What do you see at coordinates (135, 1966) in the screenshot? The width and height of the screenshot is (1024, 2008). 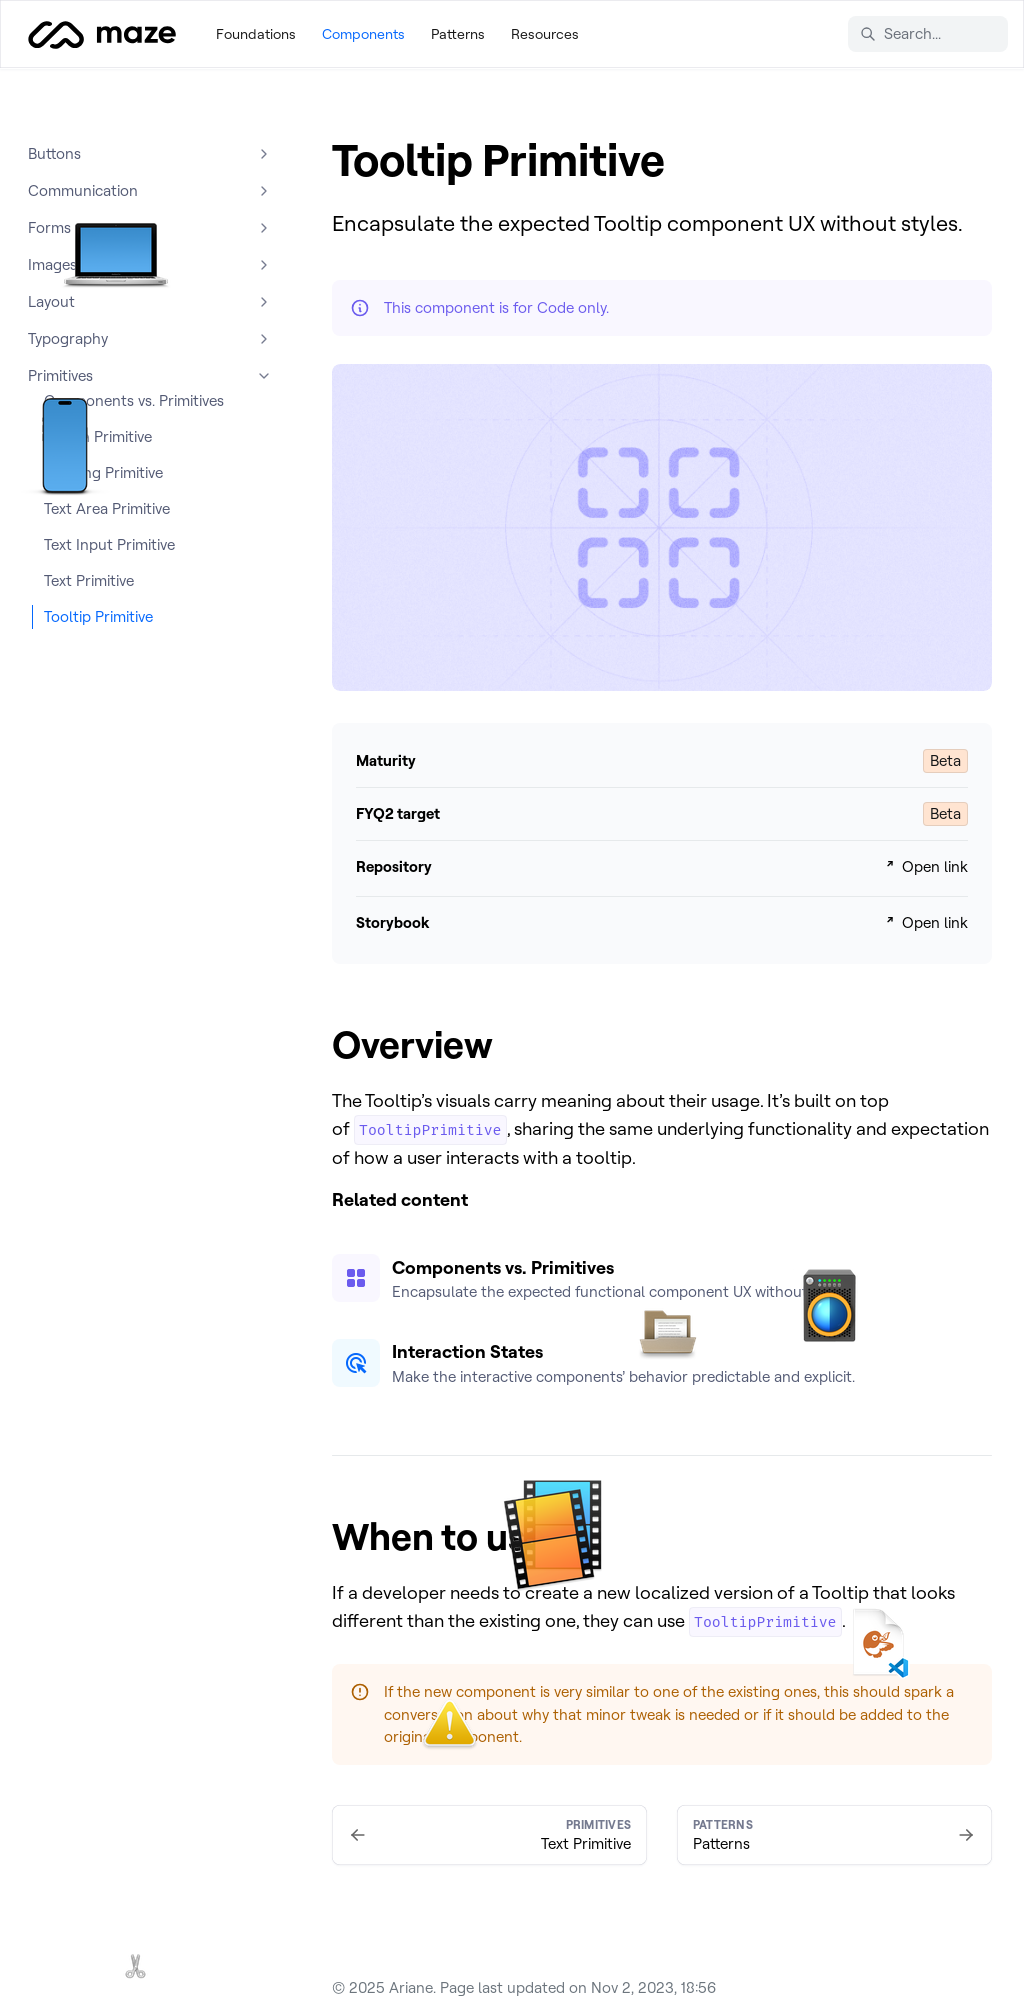 I see `cut selected content to clipboard` at bounding box center [135, 1966].